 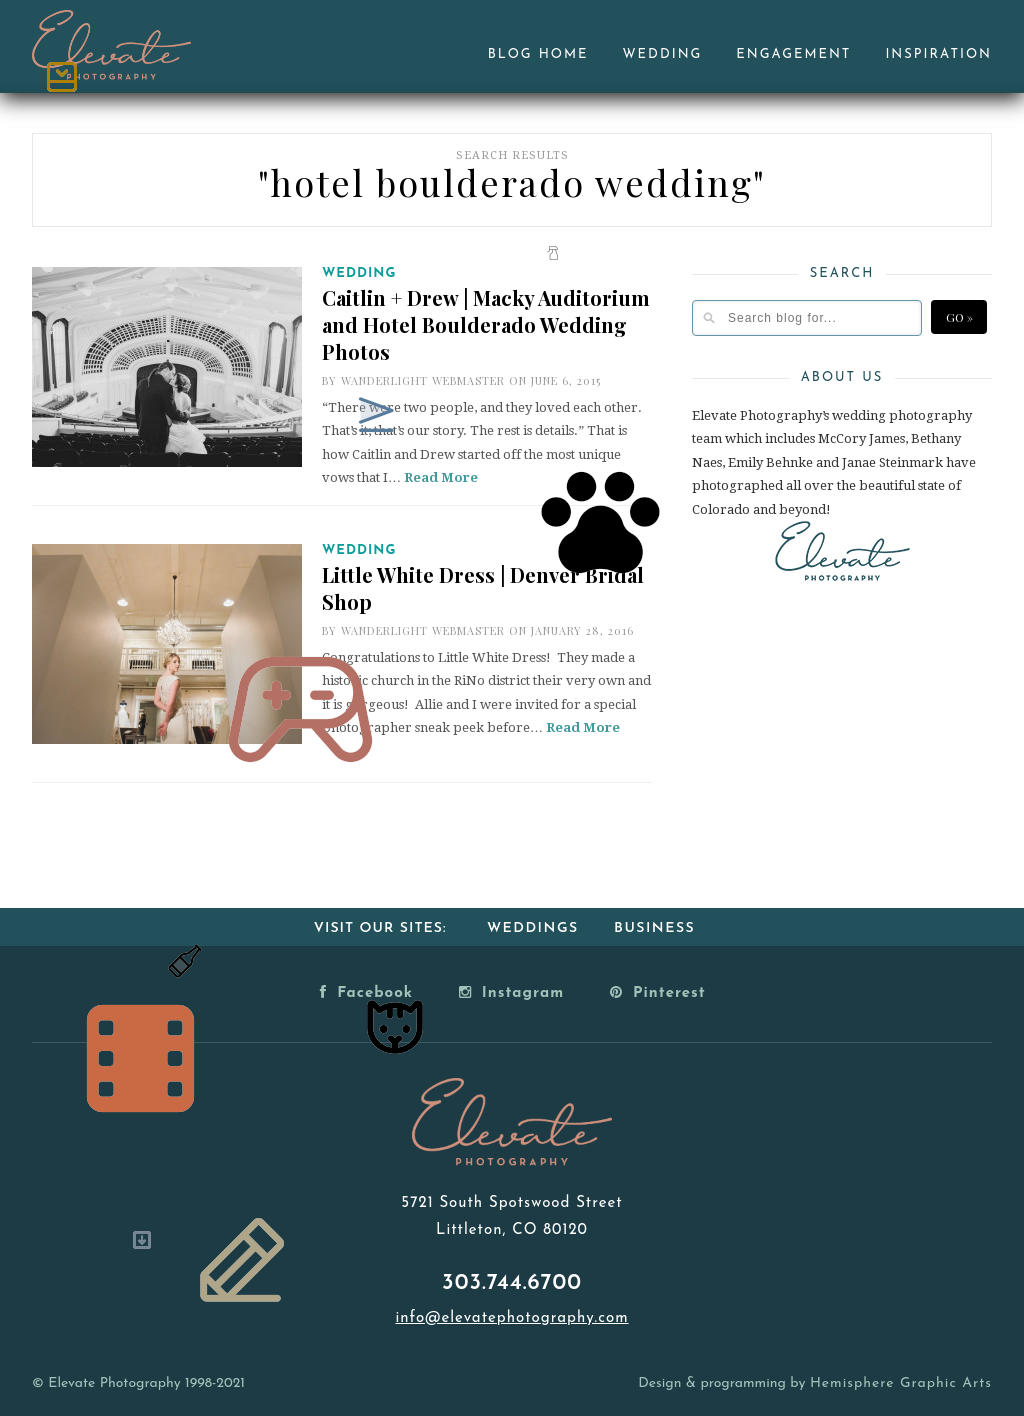 What do you see at coordinates (140, 1058) in the screenshot?
I see `access video or film content` at bounding box center [140, 1058].